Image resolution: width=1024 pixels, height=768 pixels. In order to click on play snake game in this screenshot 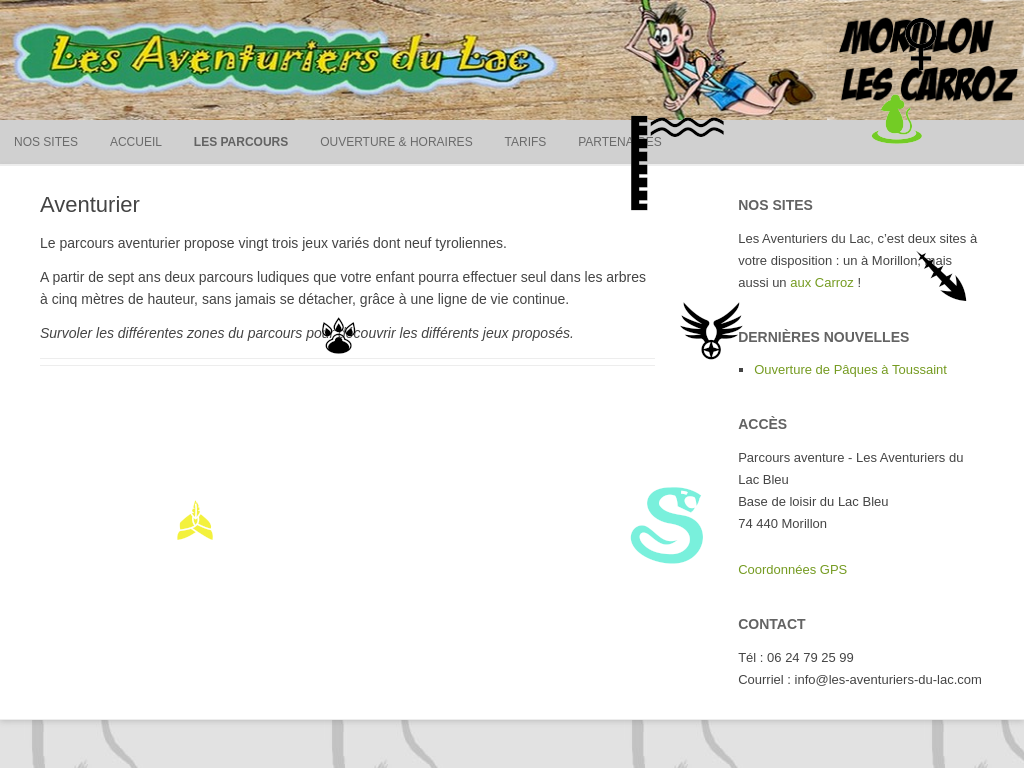, I will do `click(667, 525)`.